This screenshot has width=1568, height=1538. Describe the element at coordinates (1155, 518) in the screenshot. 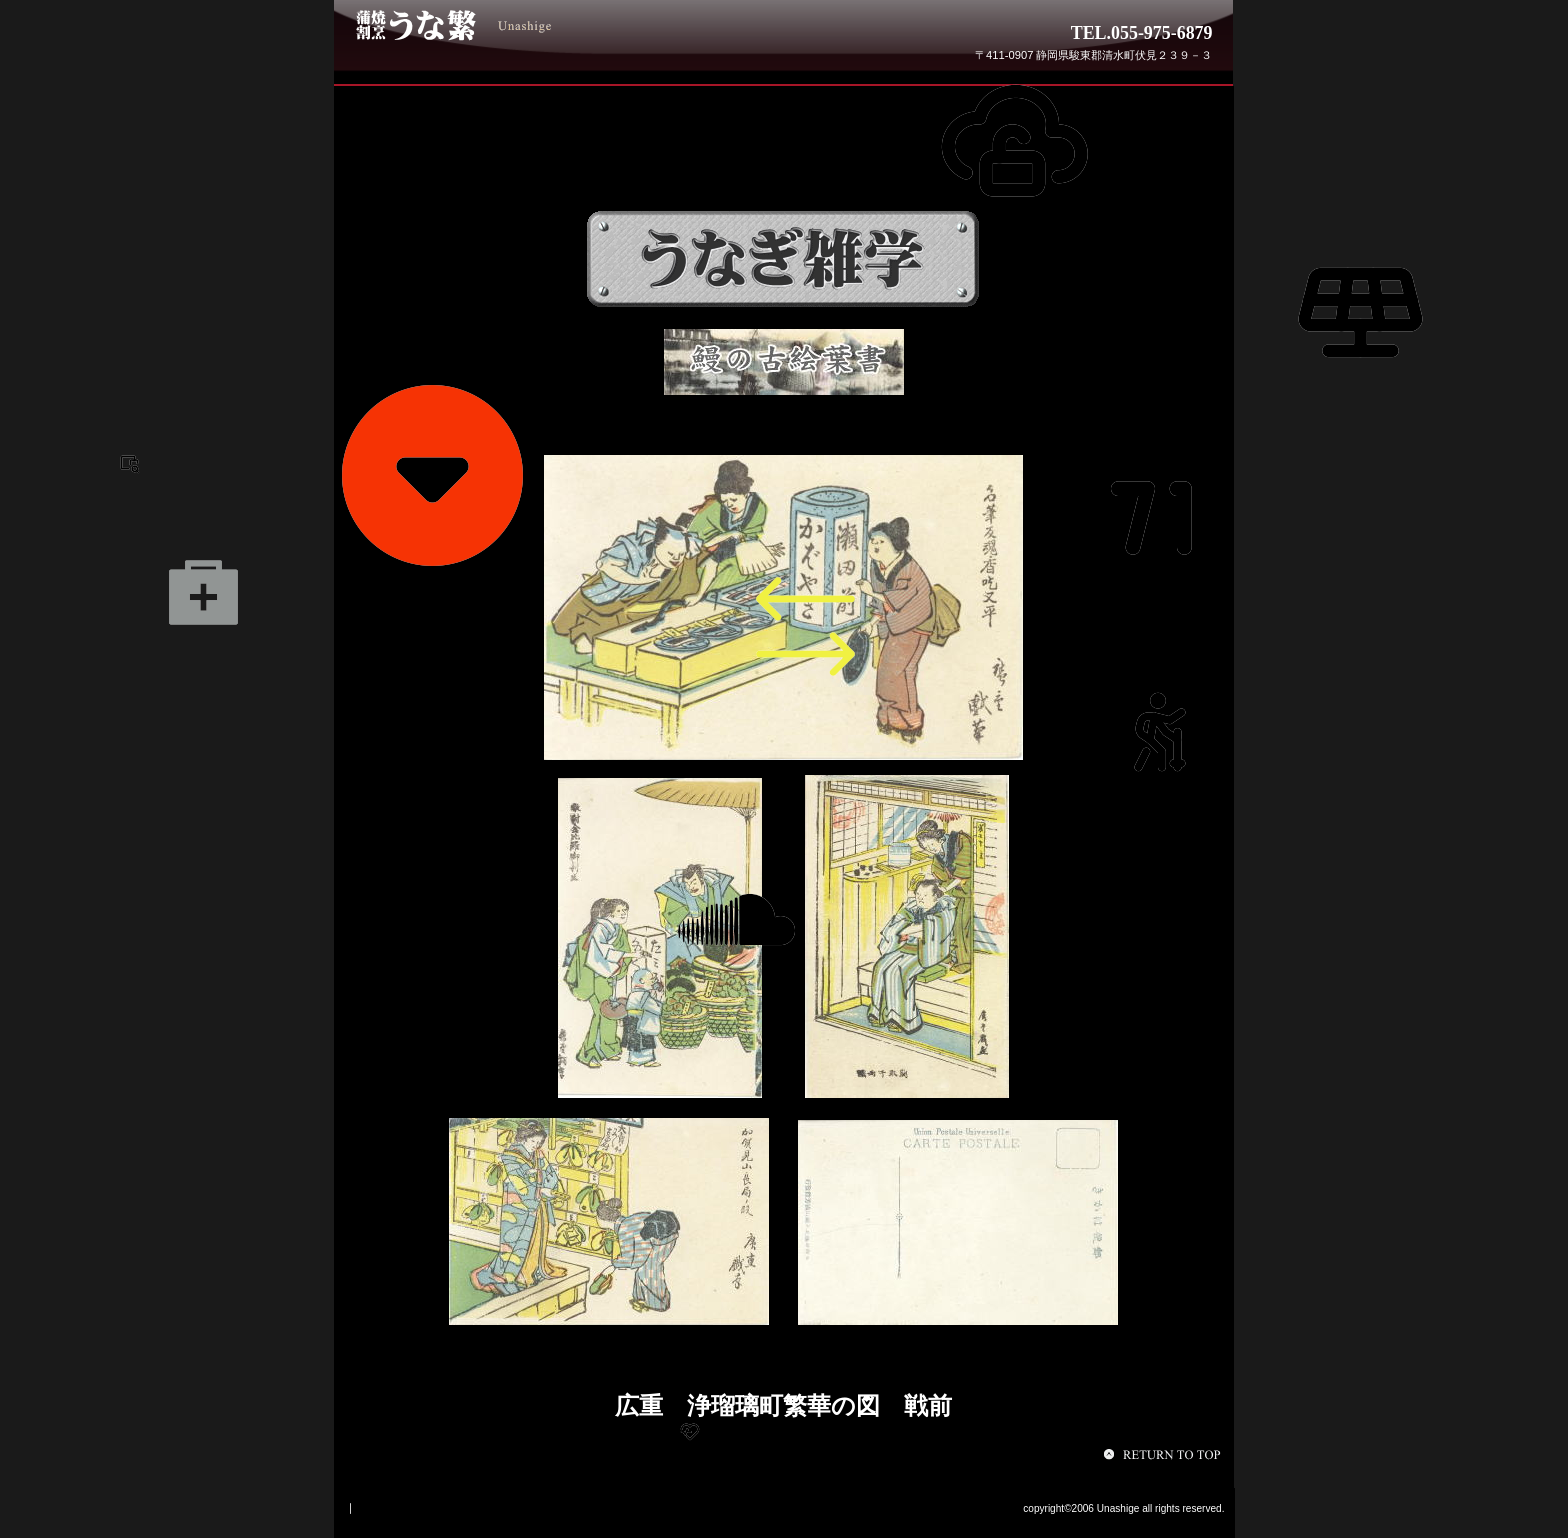

I see `indicates item number 71 in a list or sequence` at that location.